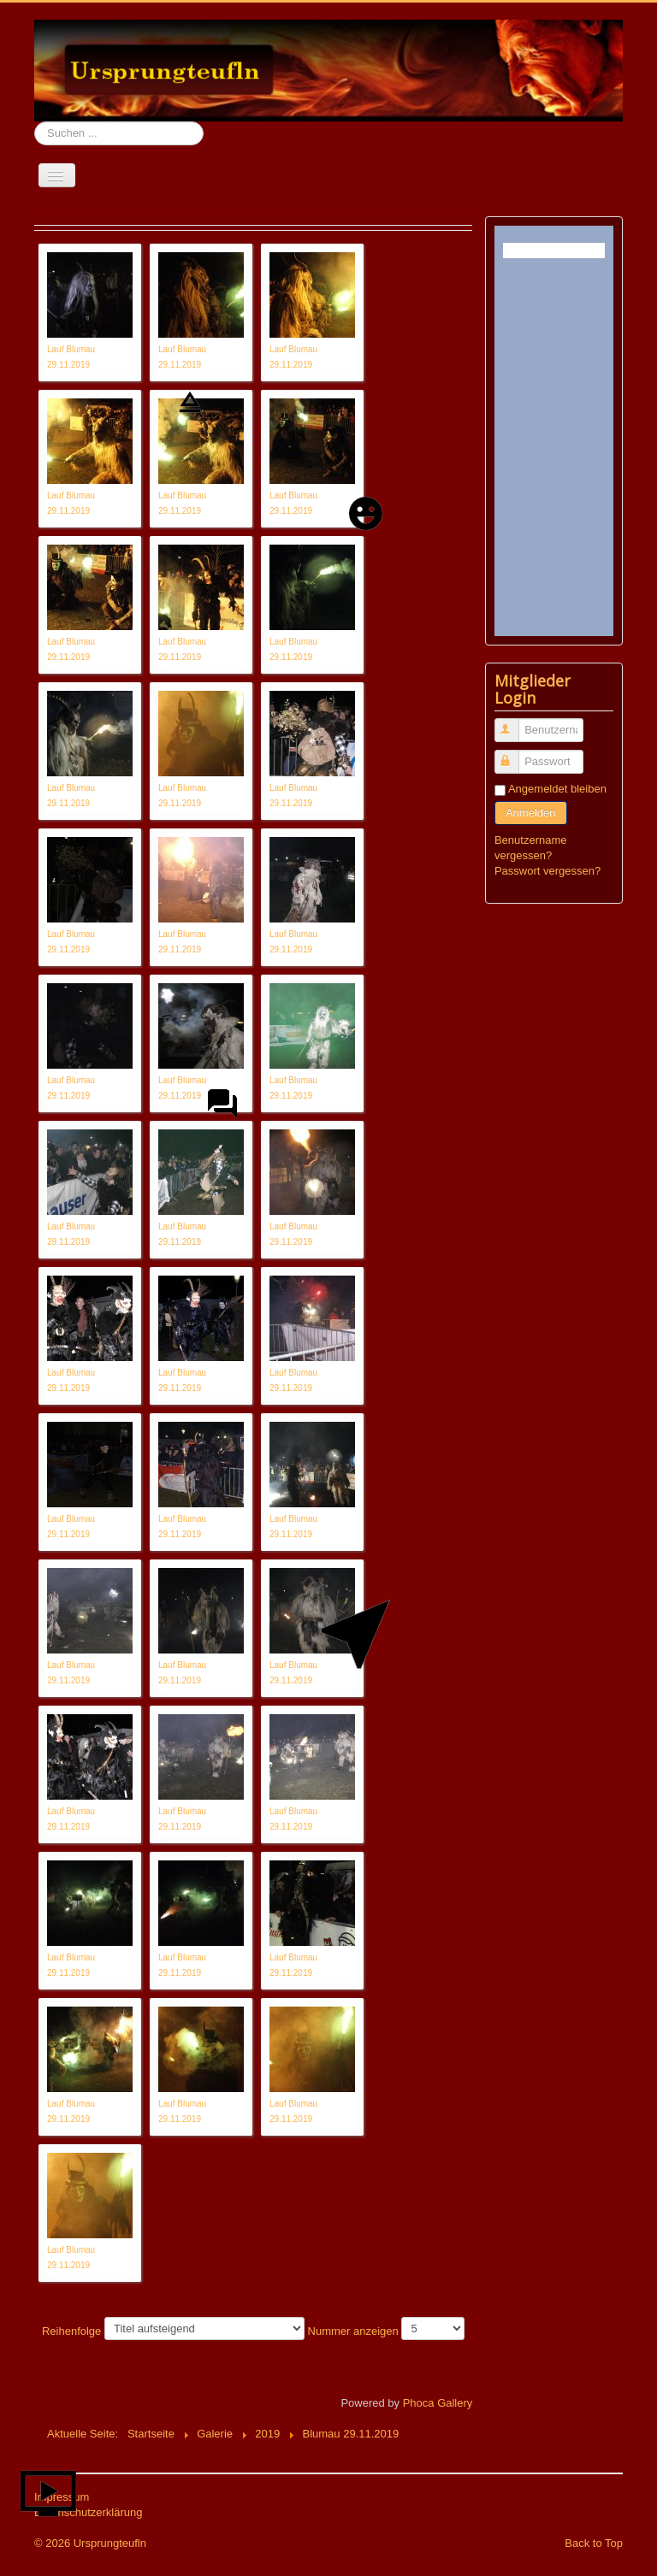  I want to click on play on-demand video content, so click(48, 2493).